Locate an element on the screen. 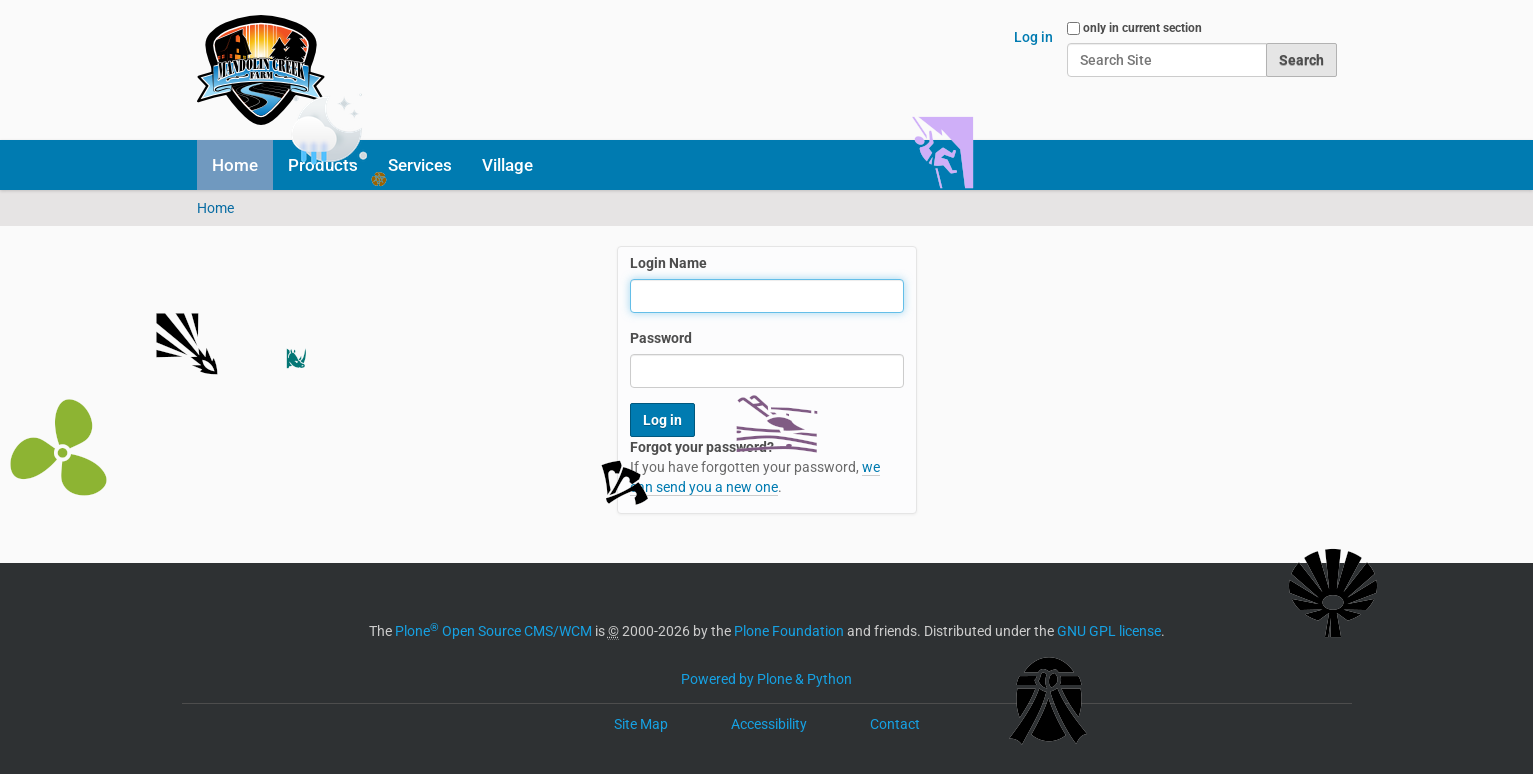 The image size is (1533, 774). access mountain climbing or rock climbing activities is located at coordinates (937, 152).